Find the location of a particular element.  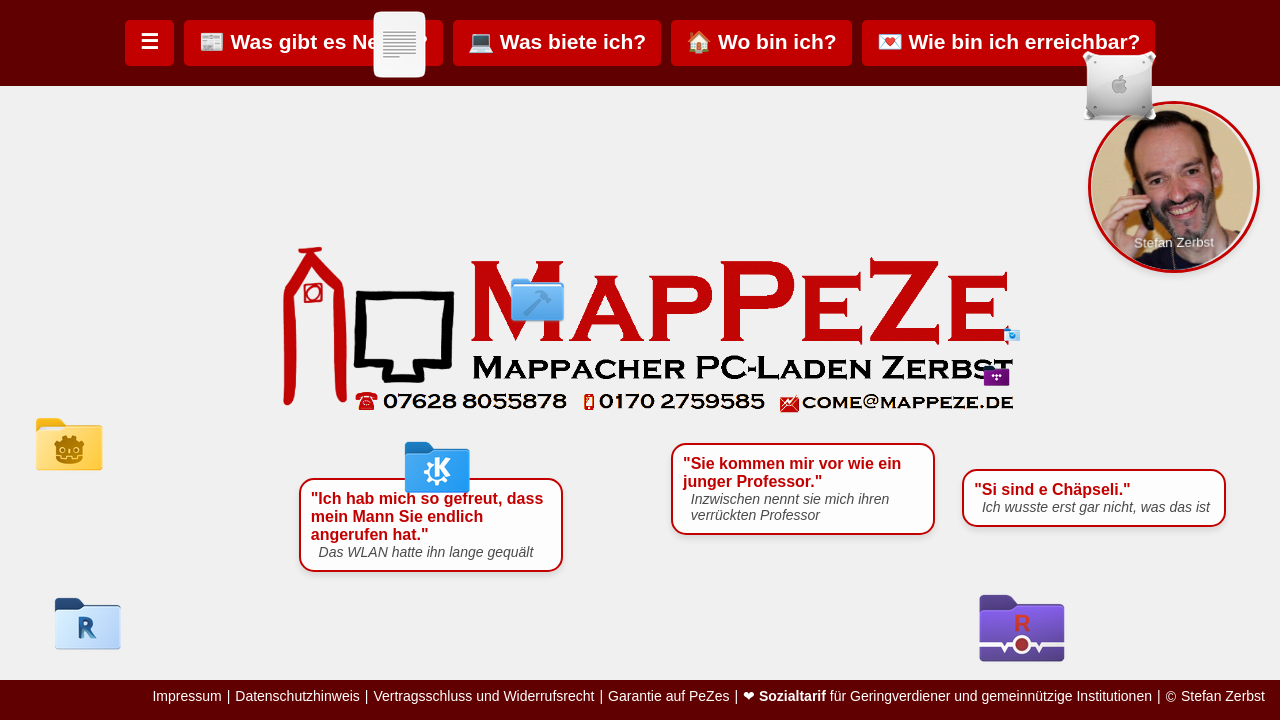

open godot game engine project folder is located at coordinates (69, 446).